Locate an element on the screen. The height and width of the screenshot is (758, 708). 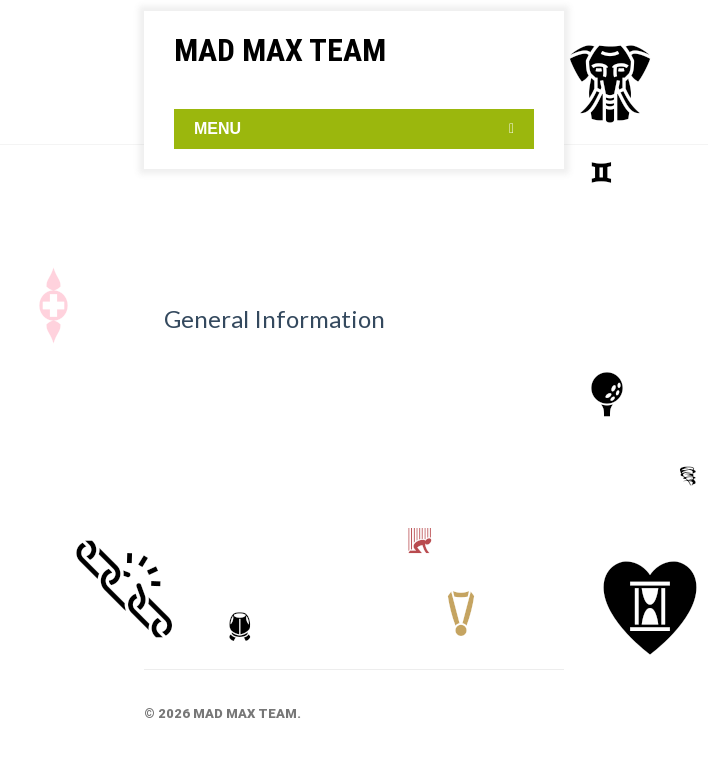
gemini zodiac sign indicator is located at coordinates (601, 172).